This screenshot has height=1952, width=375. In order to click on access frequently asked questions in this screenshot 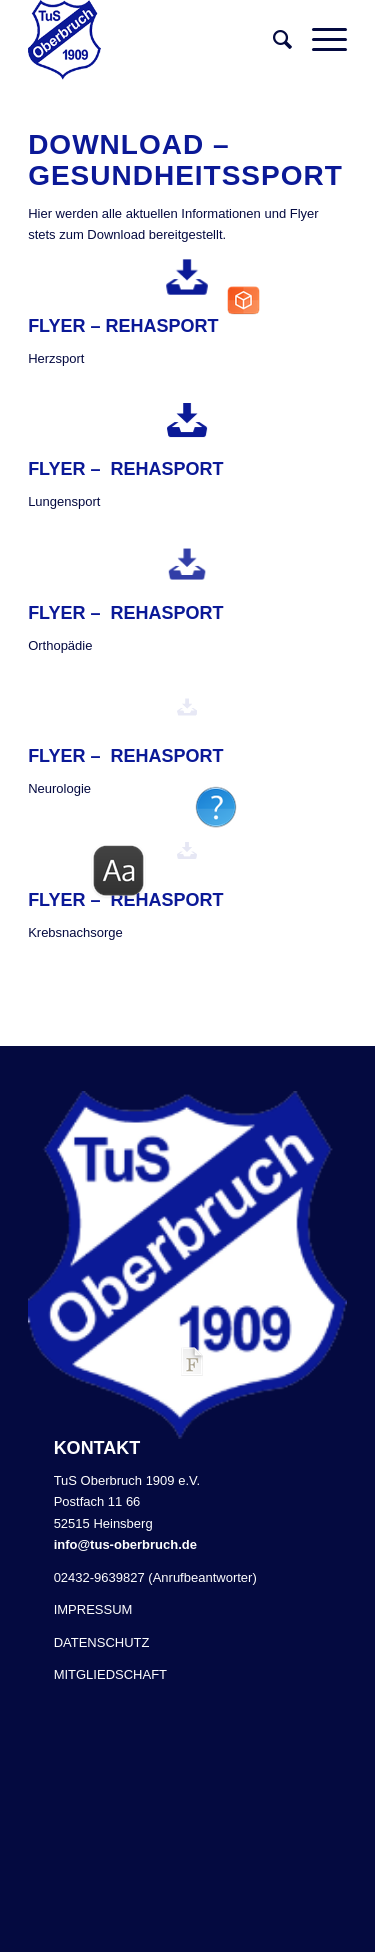, I will do `click(216, 807)`.